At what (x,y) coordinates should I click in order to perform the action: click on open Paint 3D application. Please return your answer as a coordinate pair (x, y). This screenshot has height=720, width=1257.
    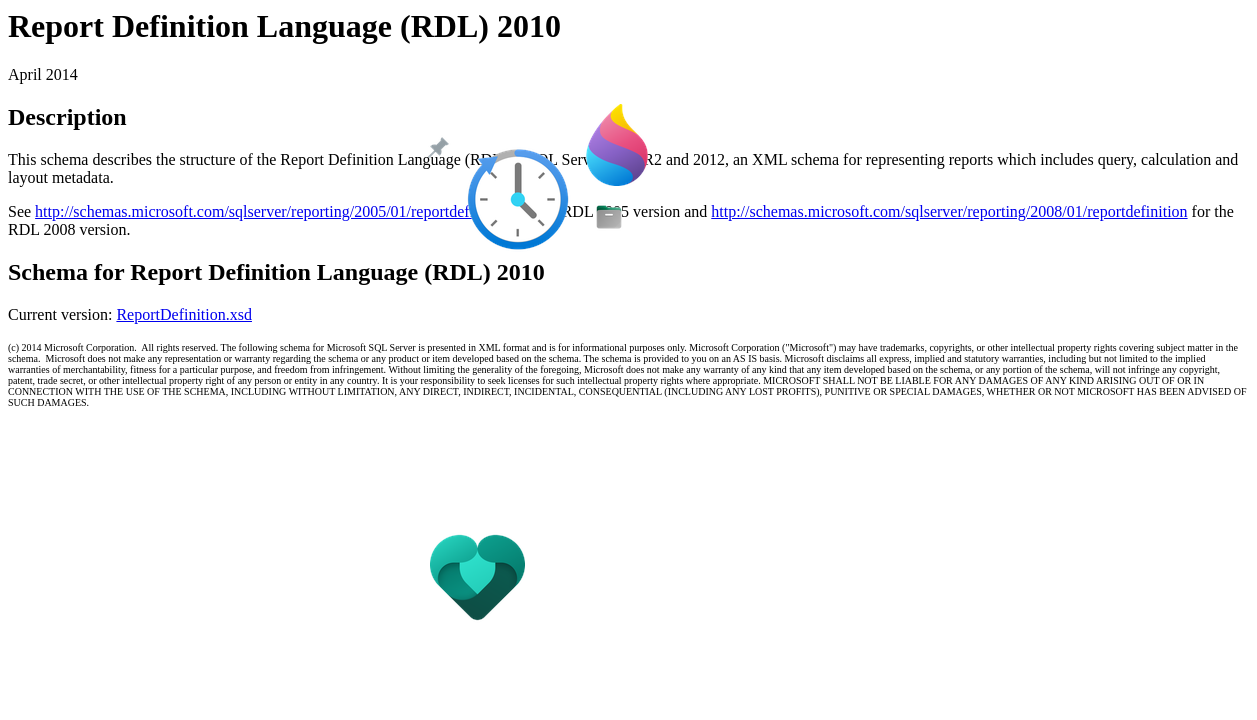
    Looking at the image, I should click on (617, 145).